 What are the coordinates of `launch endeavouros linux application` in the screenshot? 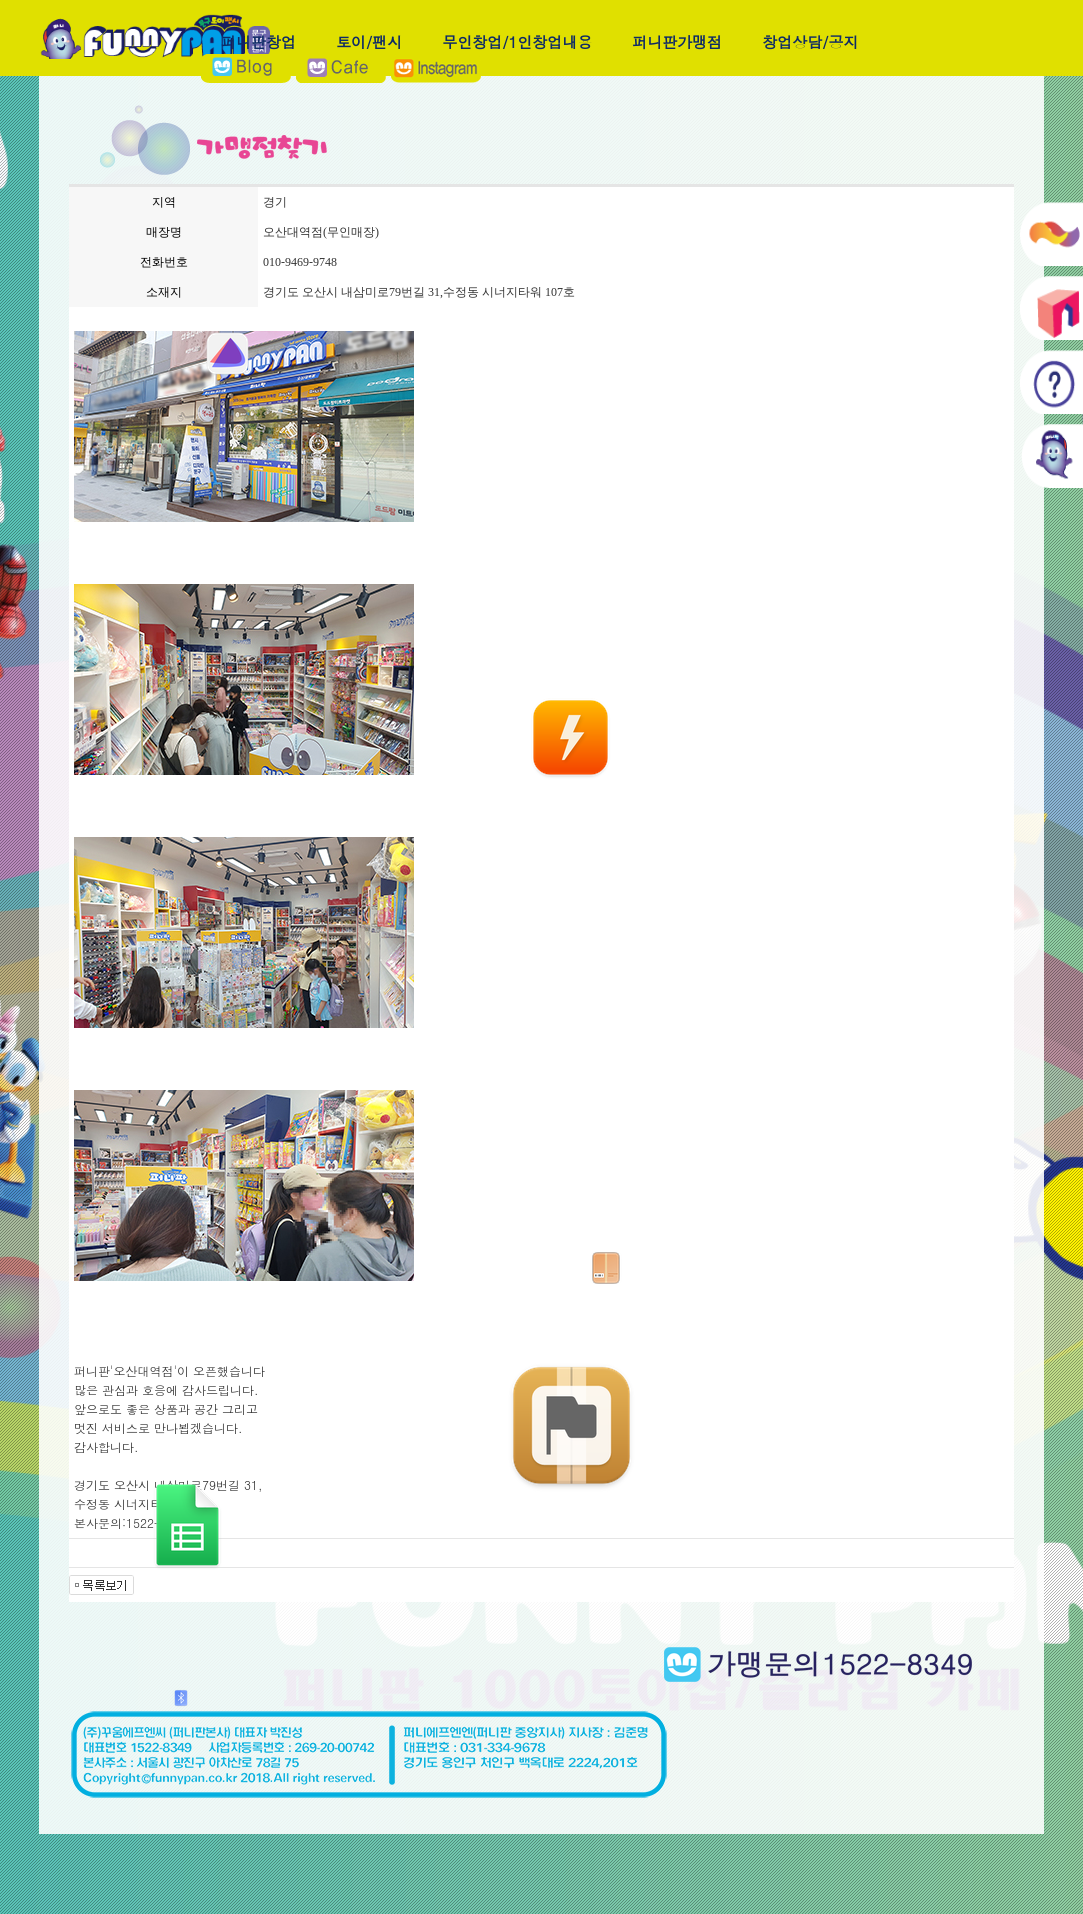 It's located at (227, 353).